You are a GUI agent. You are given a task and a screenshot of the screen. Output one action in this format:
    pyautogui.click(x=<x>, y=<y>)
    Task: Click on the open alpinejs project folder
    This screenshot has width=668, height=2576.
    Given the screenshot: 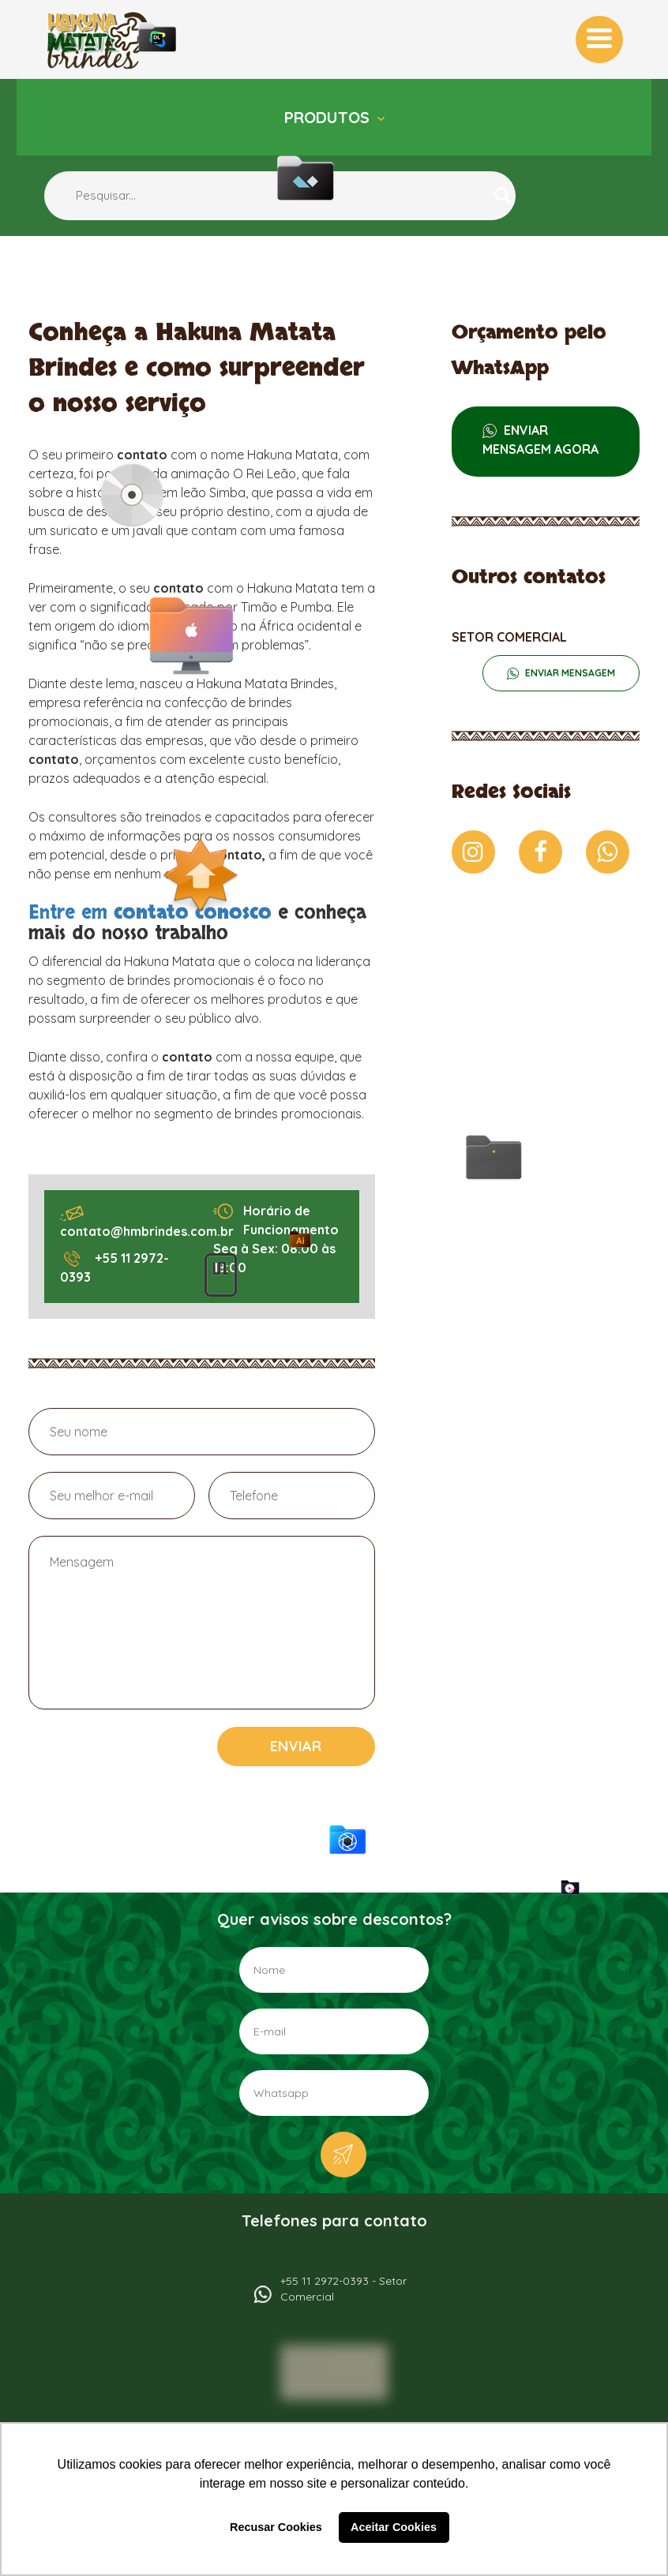 What is the action you would take?
    pyautogui.click(x=305, y=179)
    